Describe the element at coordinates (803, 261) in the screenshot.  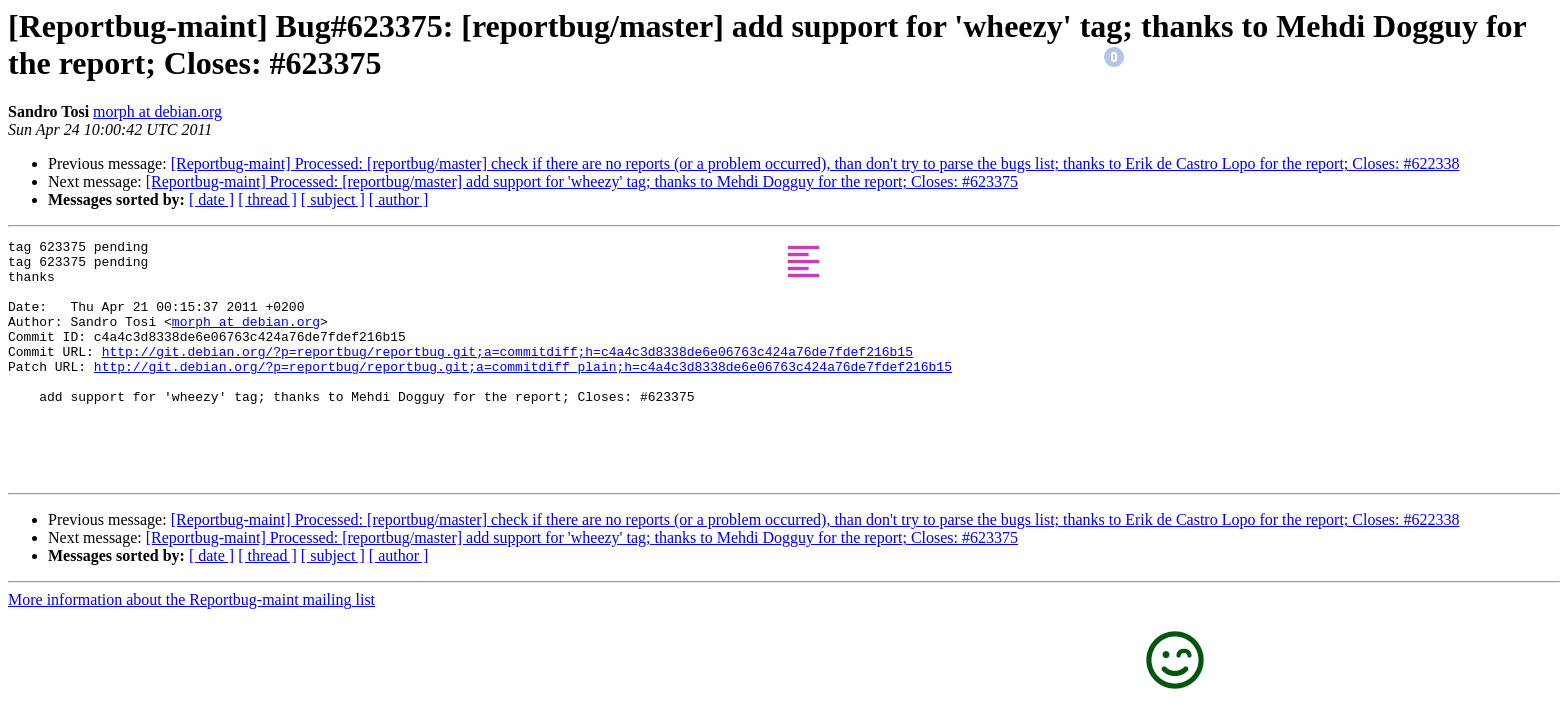
I see `align text to the left margin` at that location.